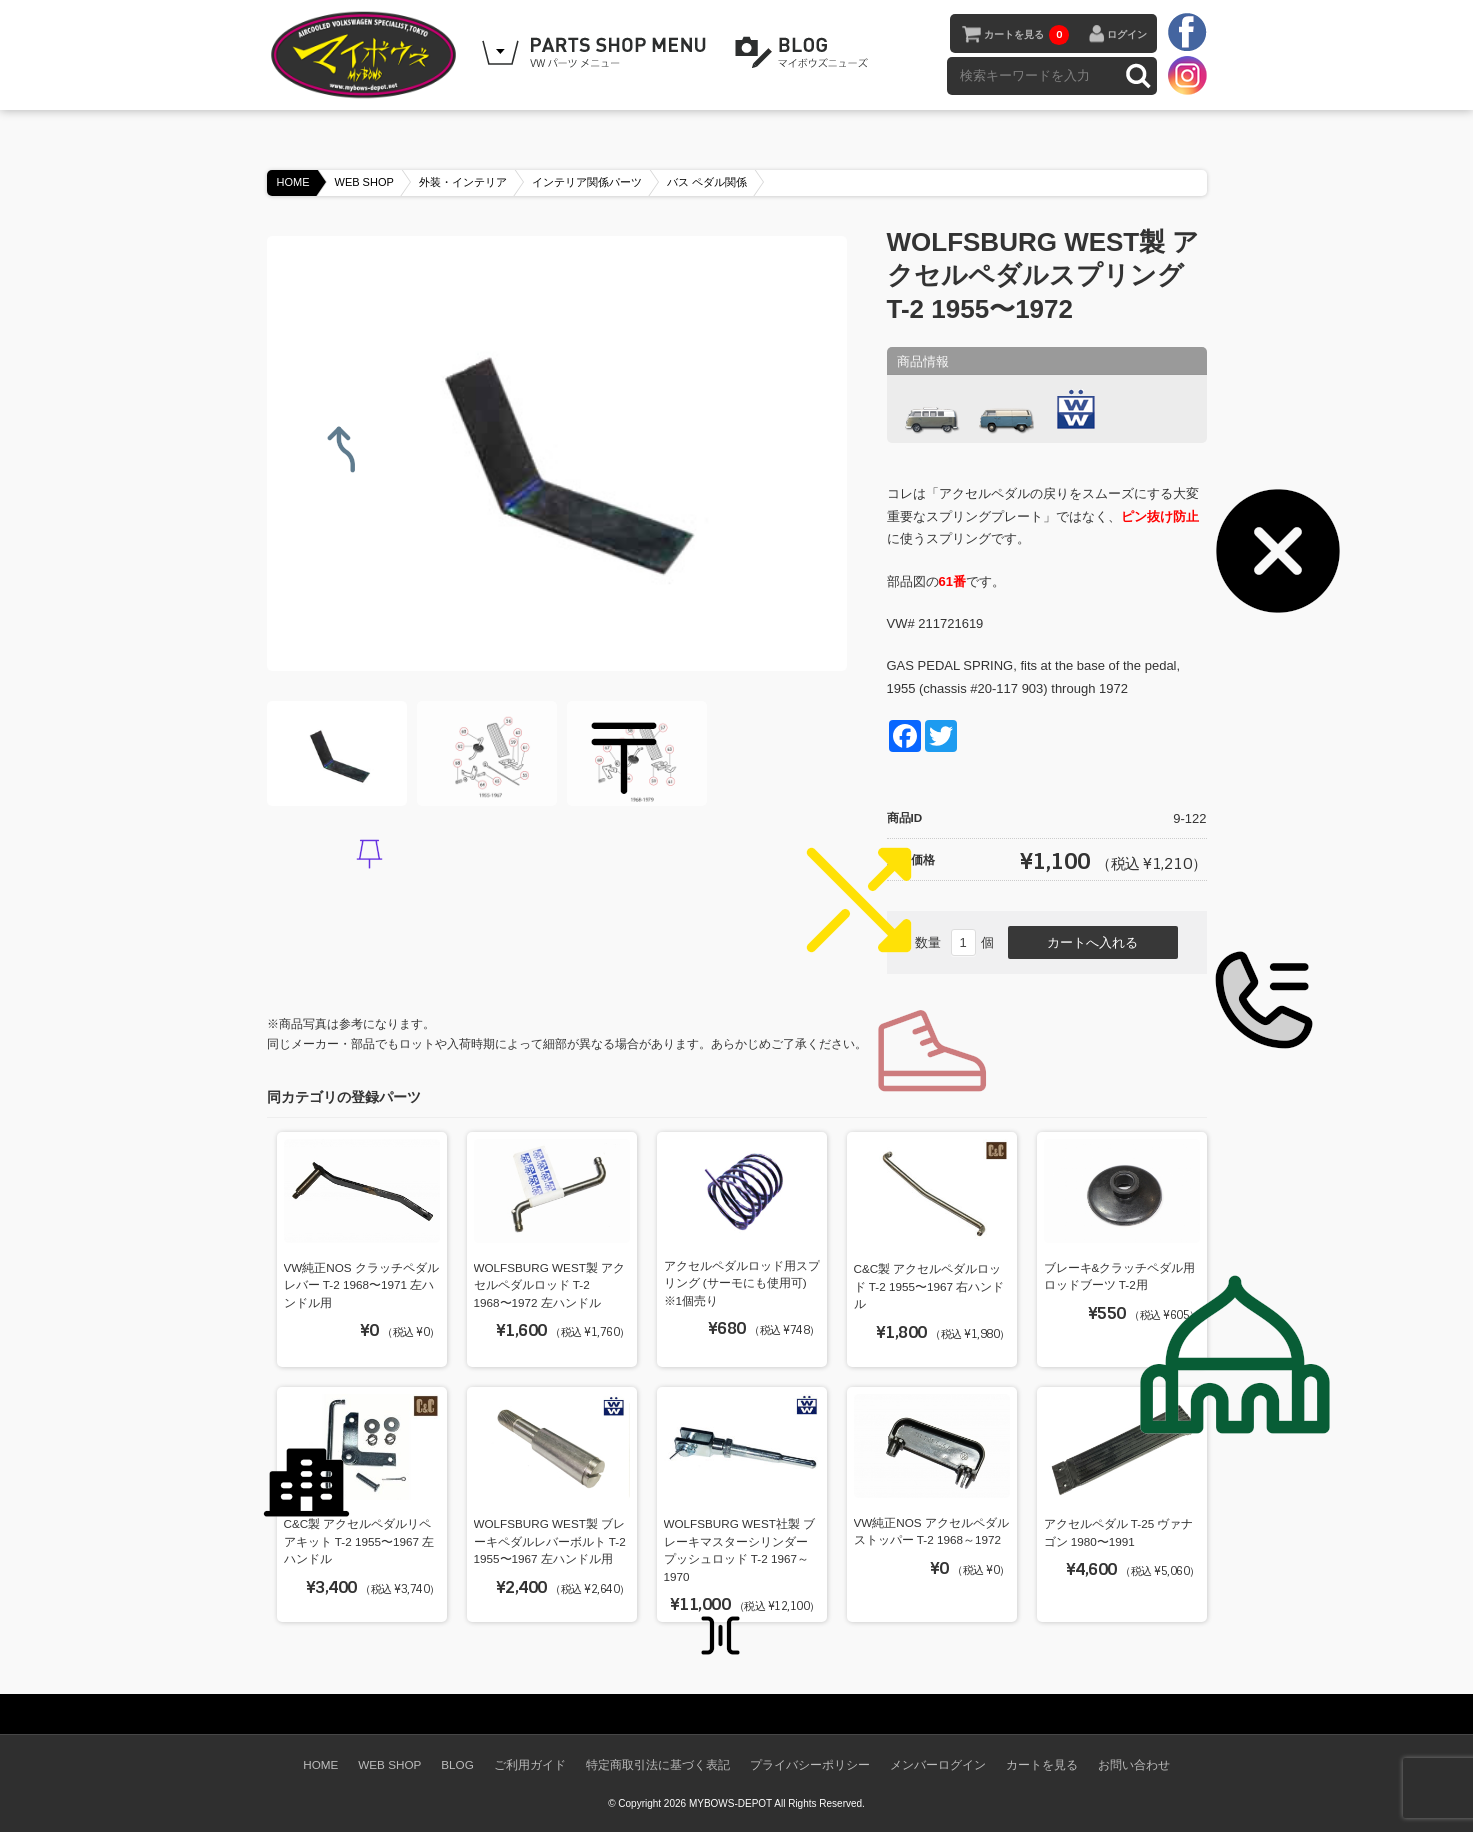 The height and width of the screenshot is (1832, 1473). What do you see at coordinates (306, 1482) in the screenshot?
I see `view apartment or residential listings` at bounding box center [306, 1482].